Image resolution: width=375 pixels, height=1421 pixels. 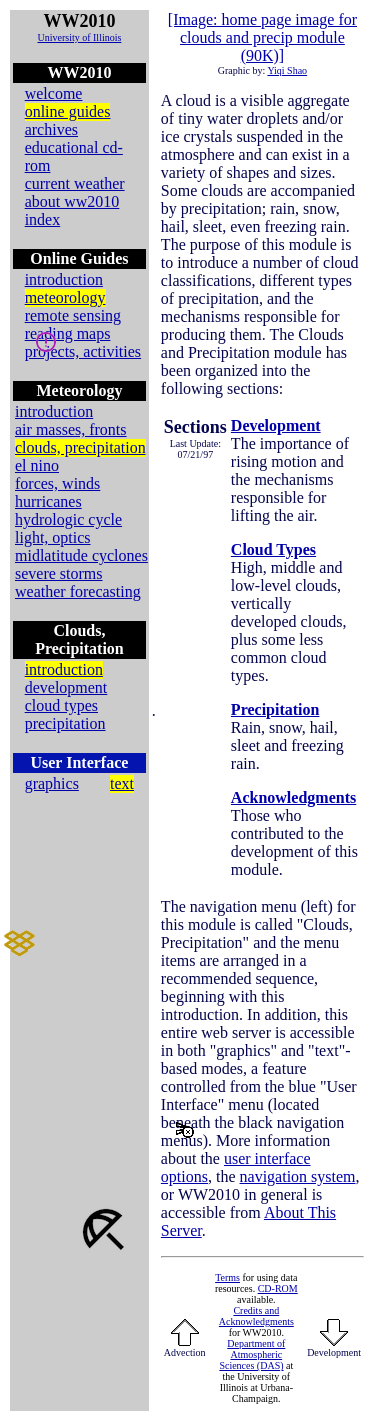 What do you see at coordinates (19, 942) in the screenshot?
I see `connect to dropbox account` at bounding box center [19, 942].